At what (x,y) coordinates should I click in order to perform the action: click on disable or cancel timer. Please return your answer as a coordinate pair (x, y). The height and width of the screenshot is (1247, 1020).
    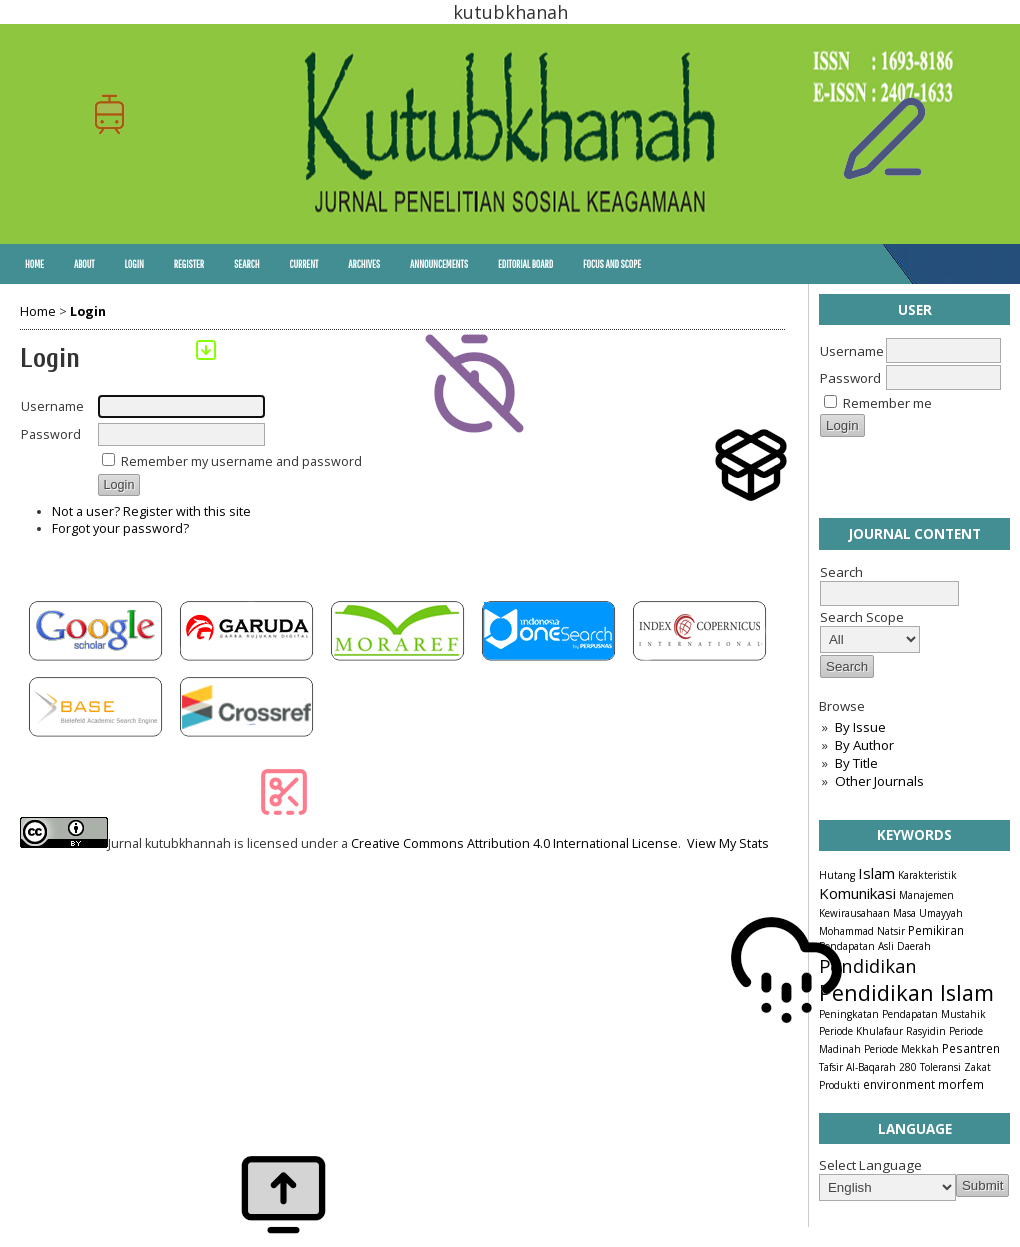
    Looking at the image, I should click on (474, 383).